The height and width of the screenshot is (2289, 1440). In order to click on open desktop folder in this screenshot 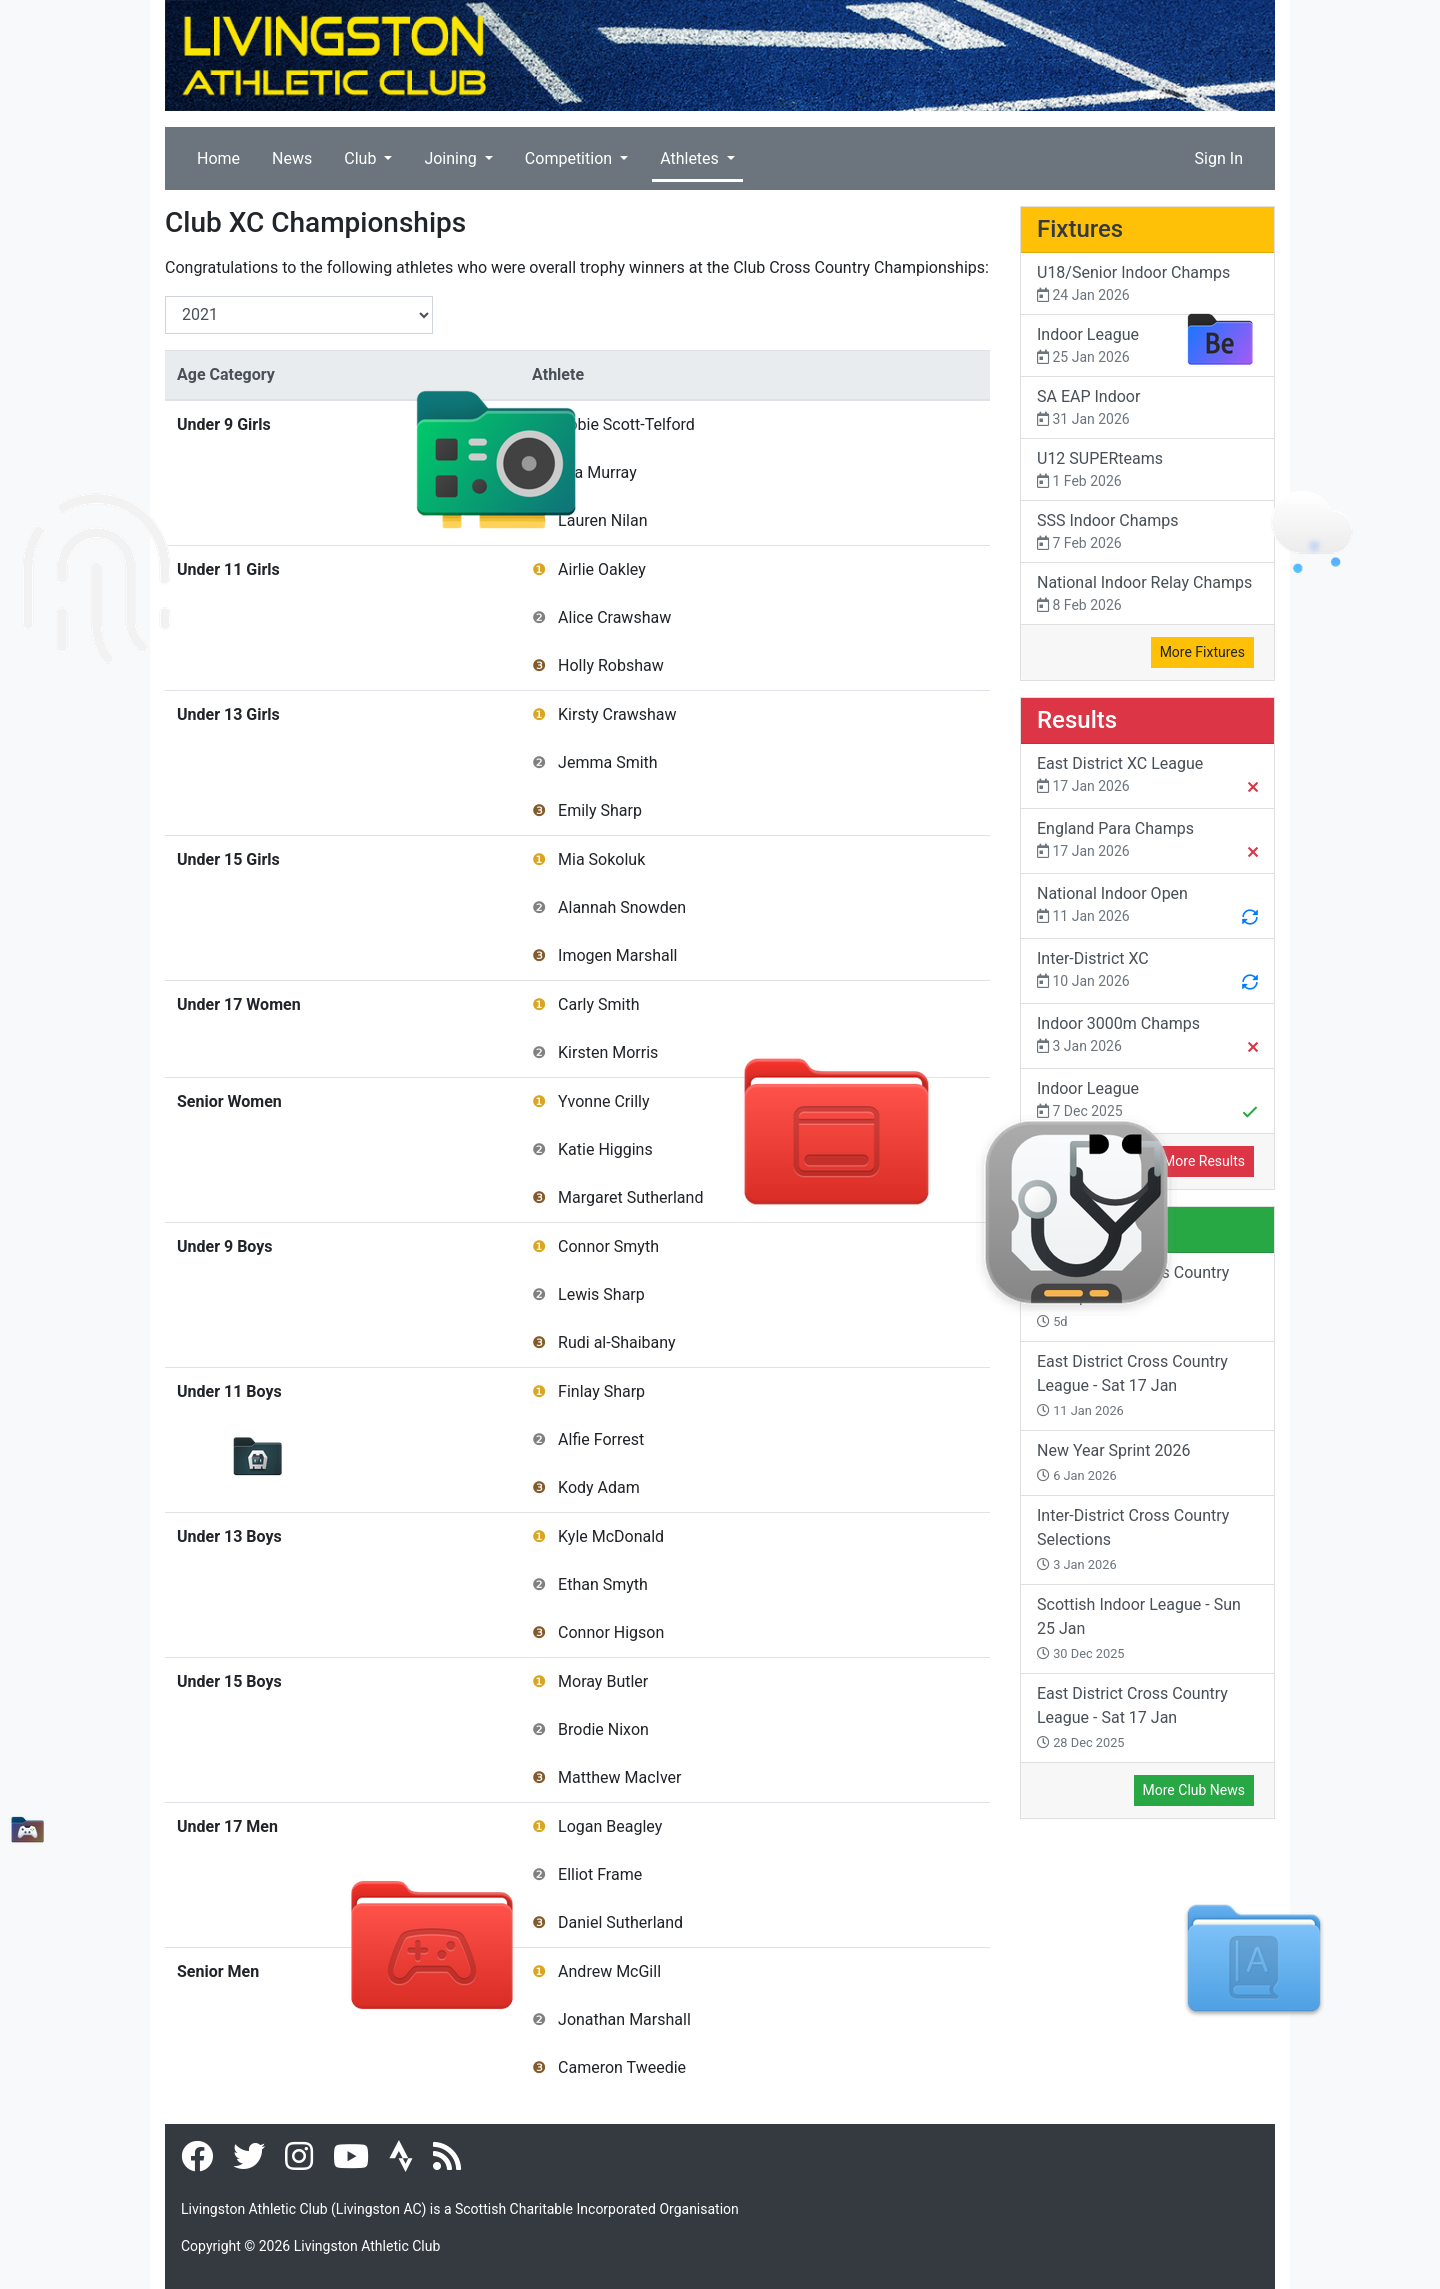, I will do `click(836, 1131)`.